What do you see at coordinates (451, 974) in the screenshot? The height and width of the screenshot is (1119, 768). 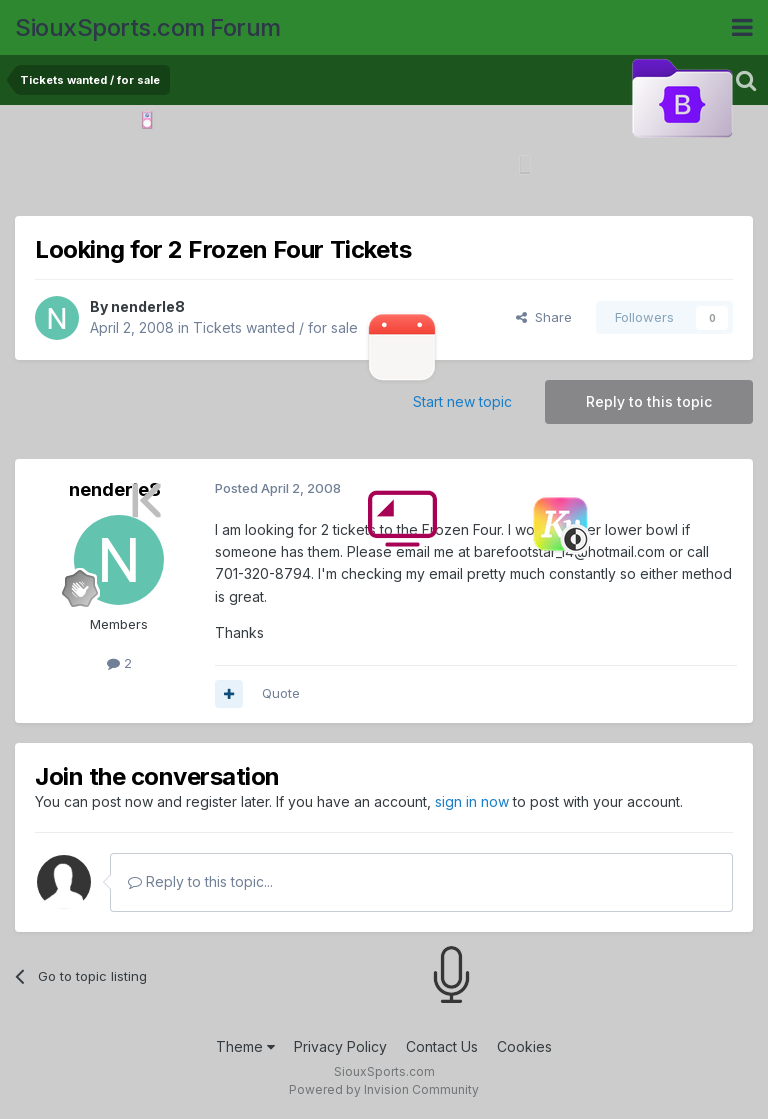 I see `access microphone or audio input settings` at bounding box center [451, 974].